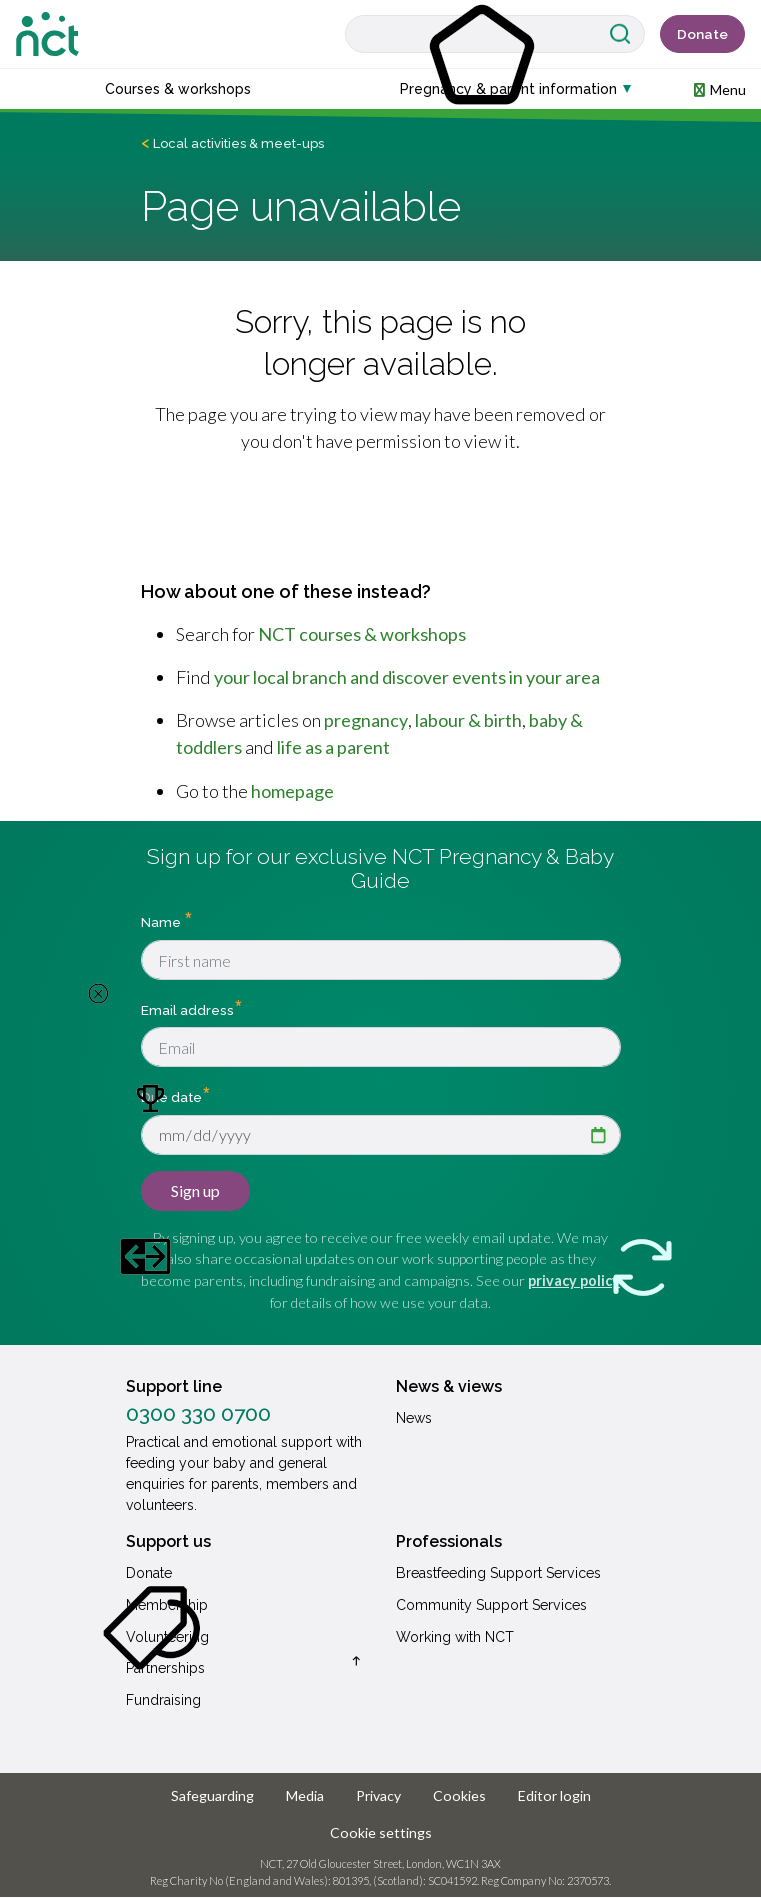 The width and height of the screenshot is (761, 1898). What do you see at coordinates (145, 1256) in the screenshot?
I see `toggle between true/false boolean values` at bounding box center [145, 1256].